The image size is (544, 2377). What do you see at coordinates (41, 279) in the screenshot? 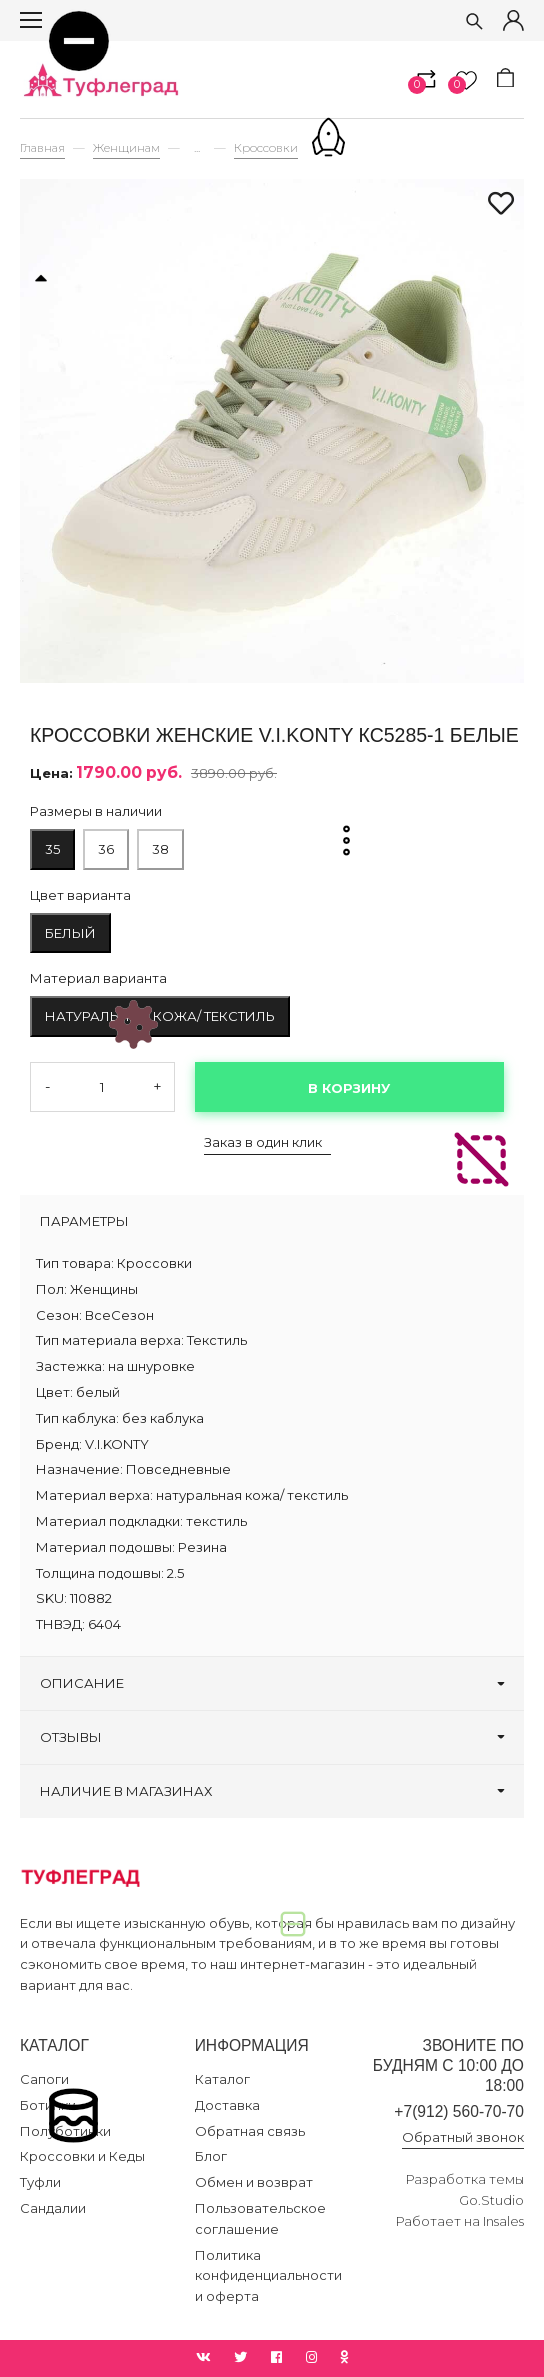
I see `collapse an expanded section` at bounding box center [41, 279].